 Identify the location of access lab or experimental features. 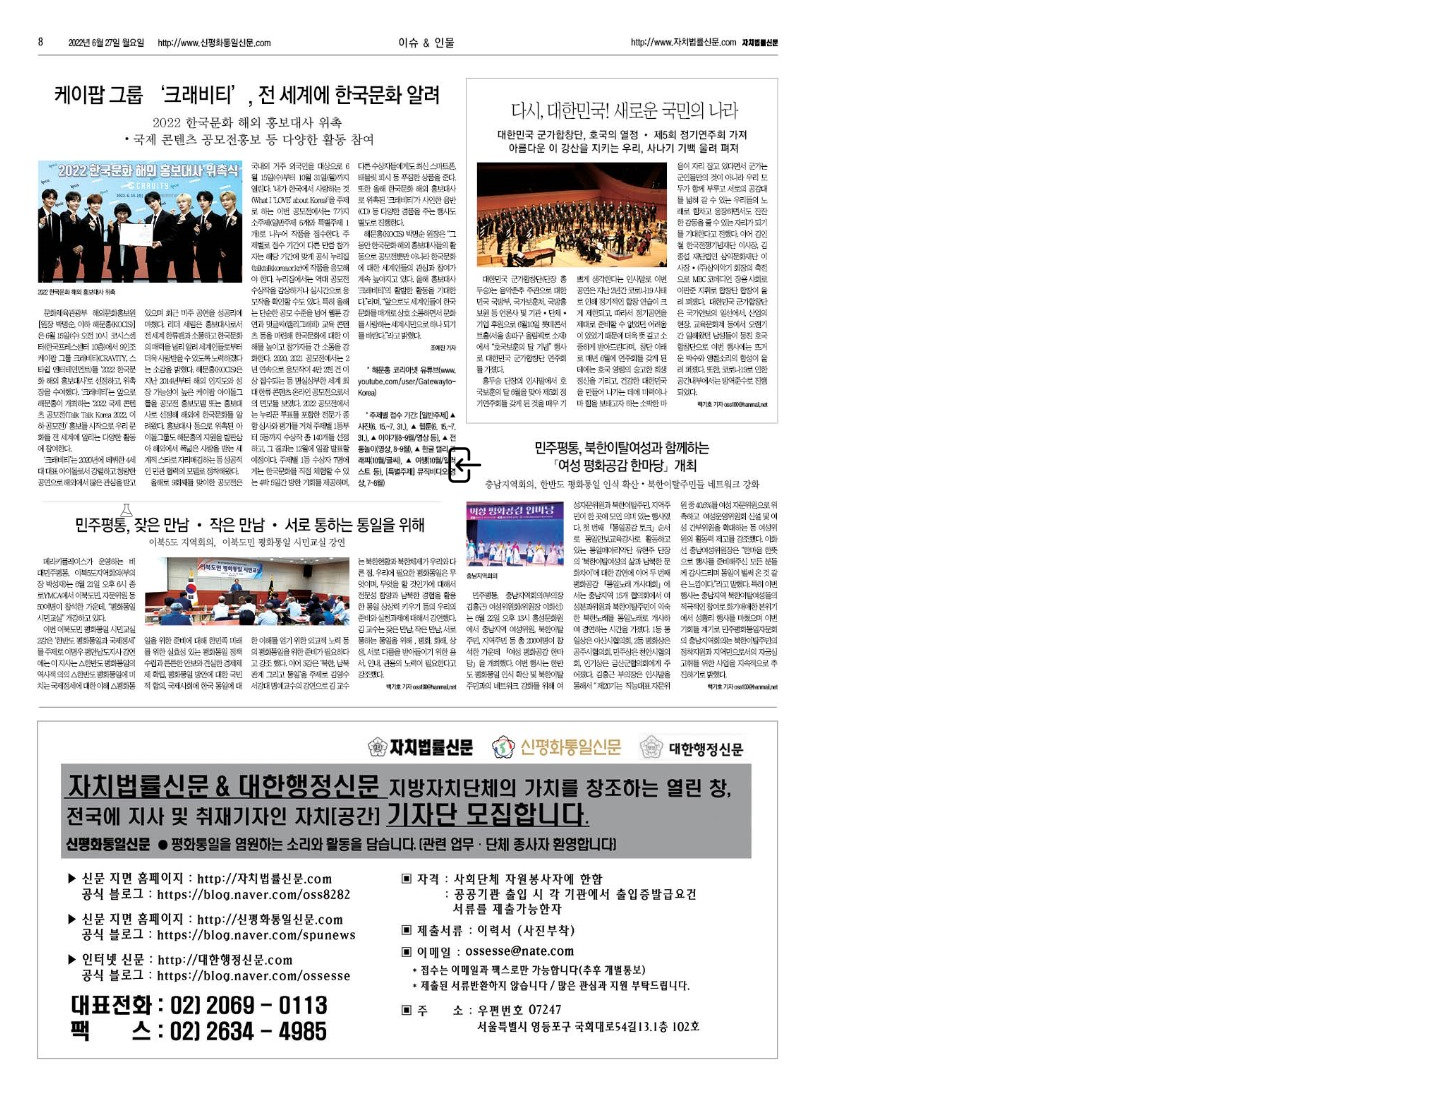
(126, 510).